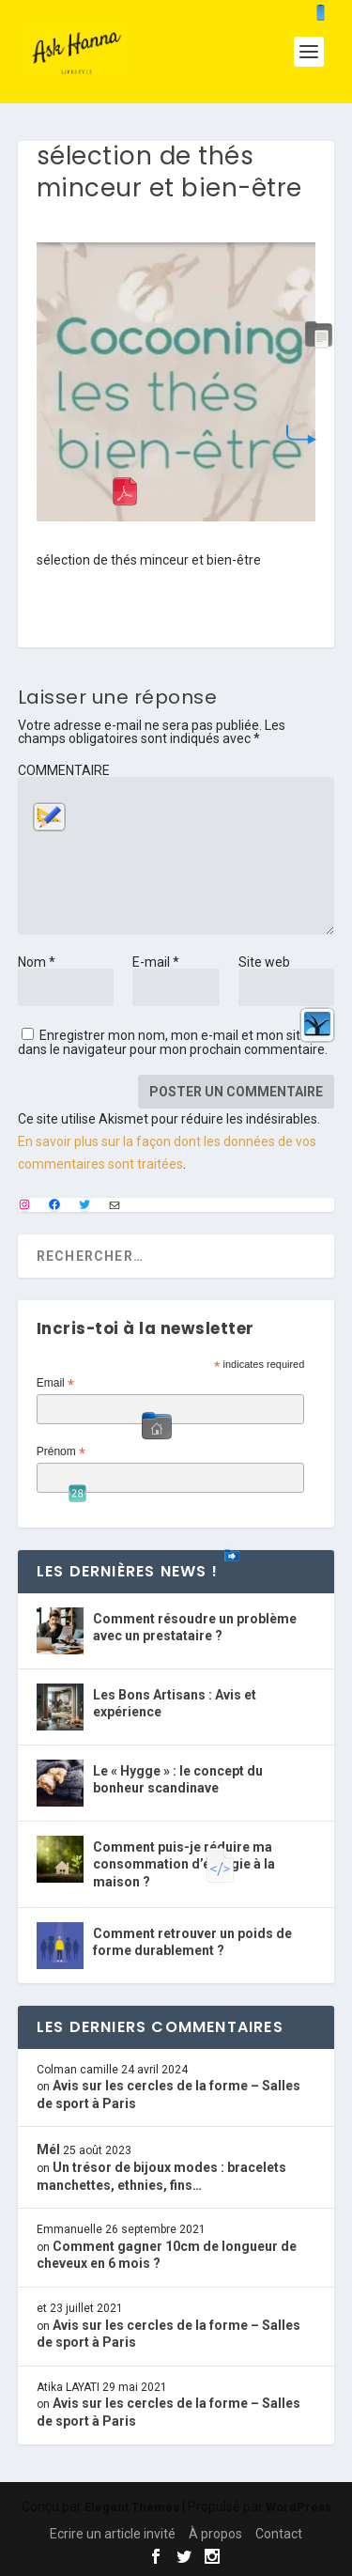 This screenshot has width=352, height=2576. I want to click on access your home folder, so click(157, 1425).